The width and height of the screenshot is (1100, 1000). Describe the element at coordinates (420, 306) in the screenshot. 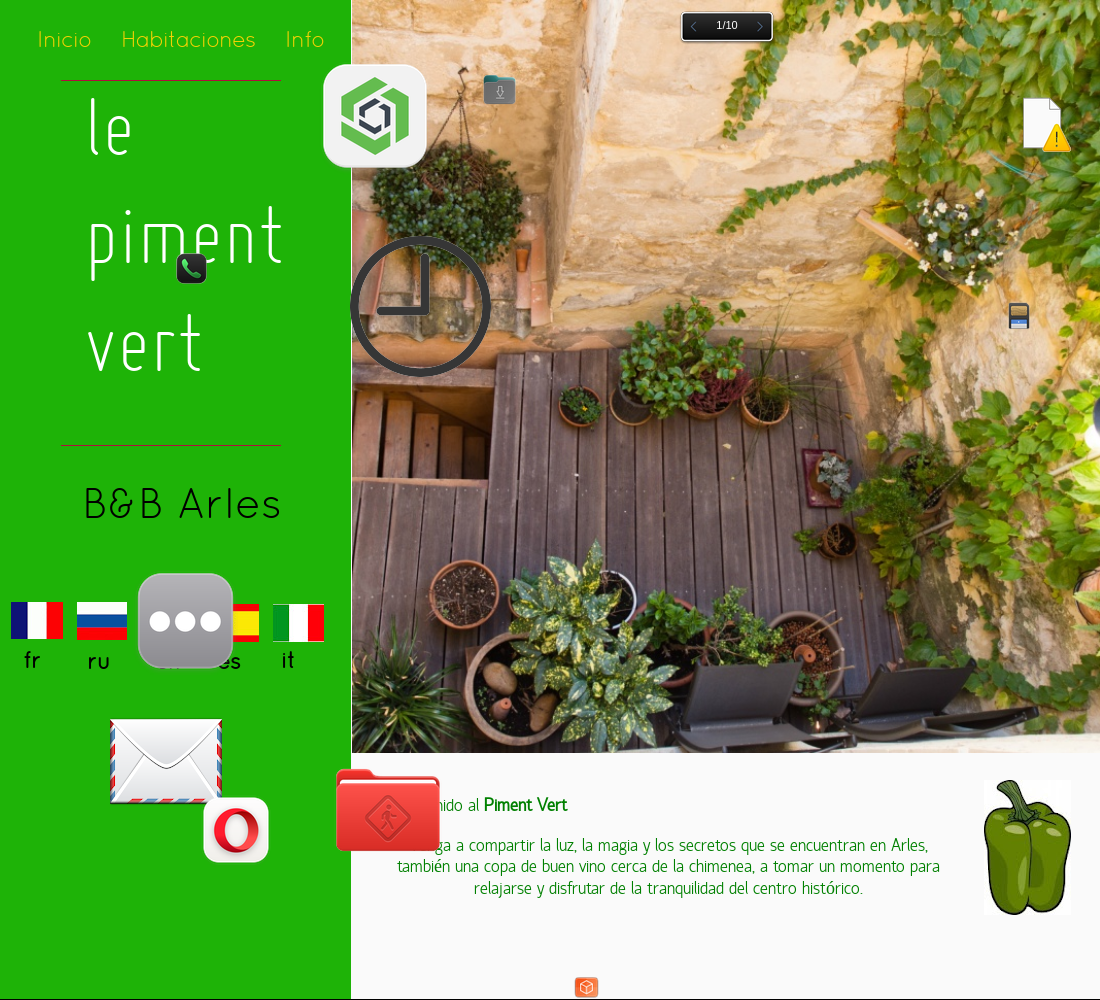

I see `access date and time settings` at that location.